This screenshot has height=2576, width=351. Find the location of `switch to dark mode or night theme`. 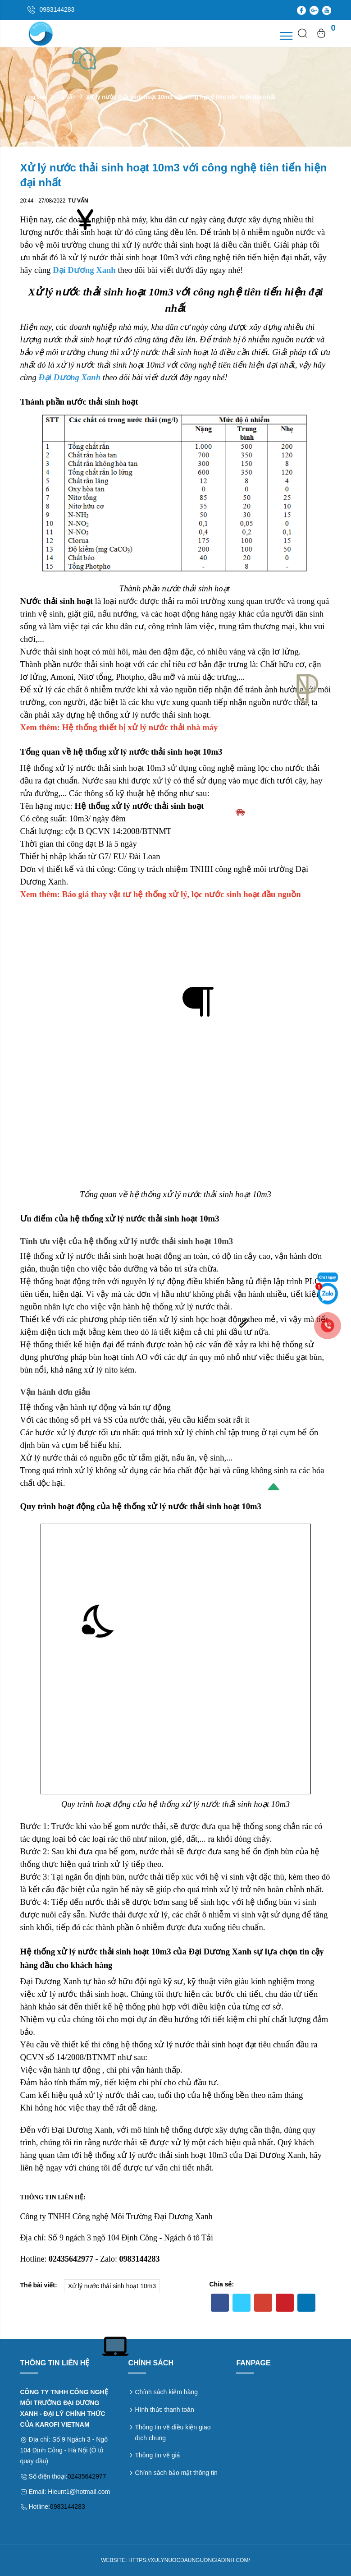

switch to dark mode or night theme is located at coordinates (100, 1621).